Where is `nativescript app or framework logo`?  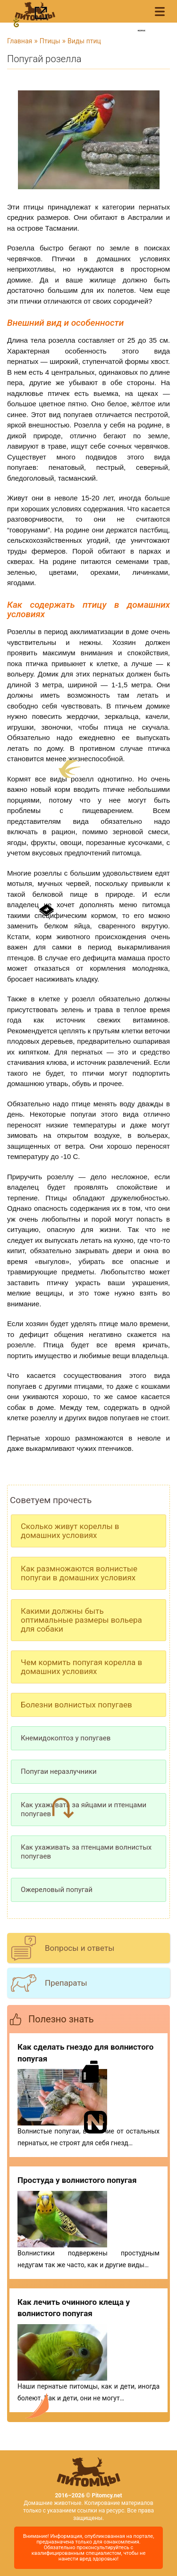
nativescript app or framework logo is located at coordinates (95, 2122).